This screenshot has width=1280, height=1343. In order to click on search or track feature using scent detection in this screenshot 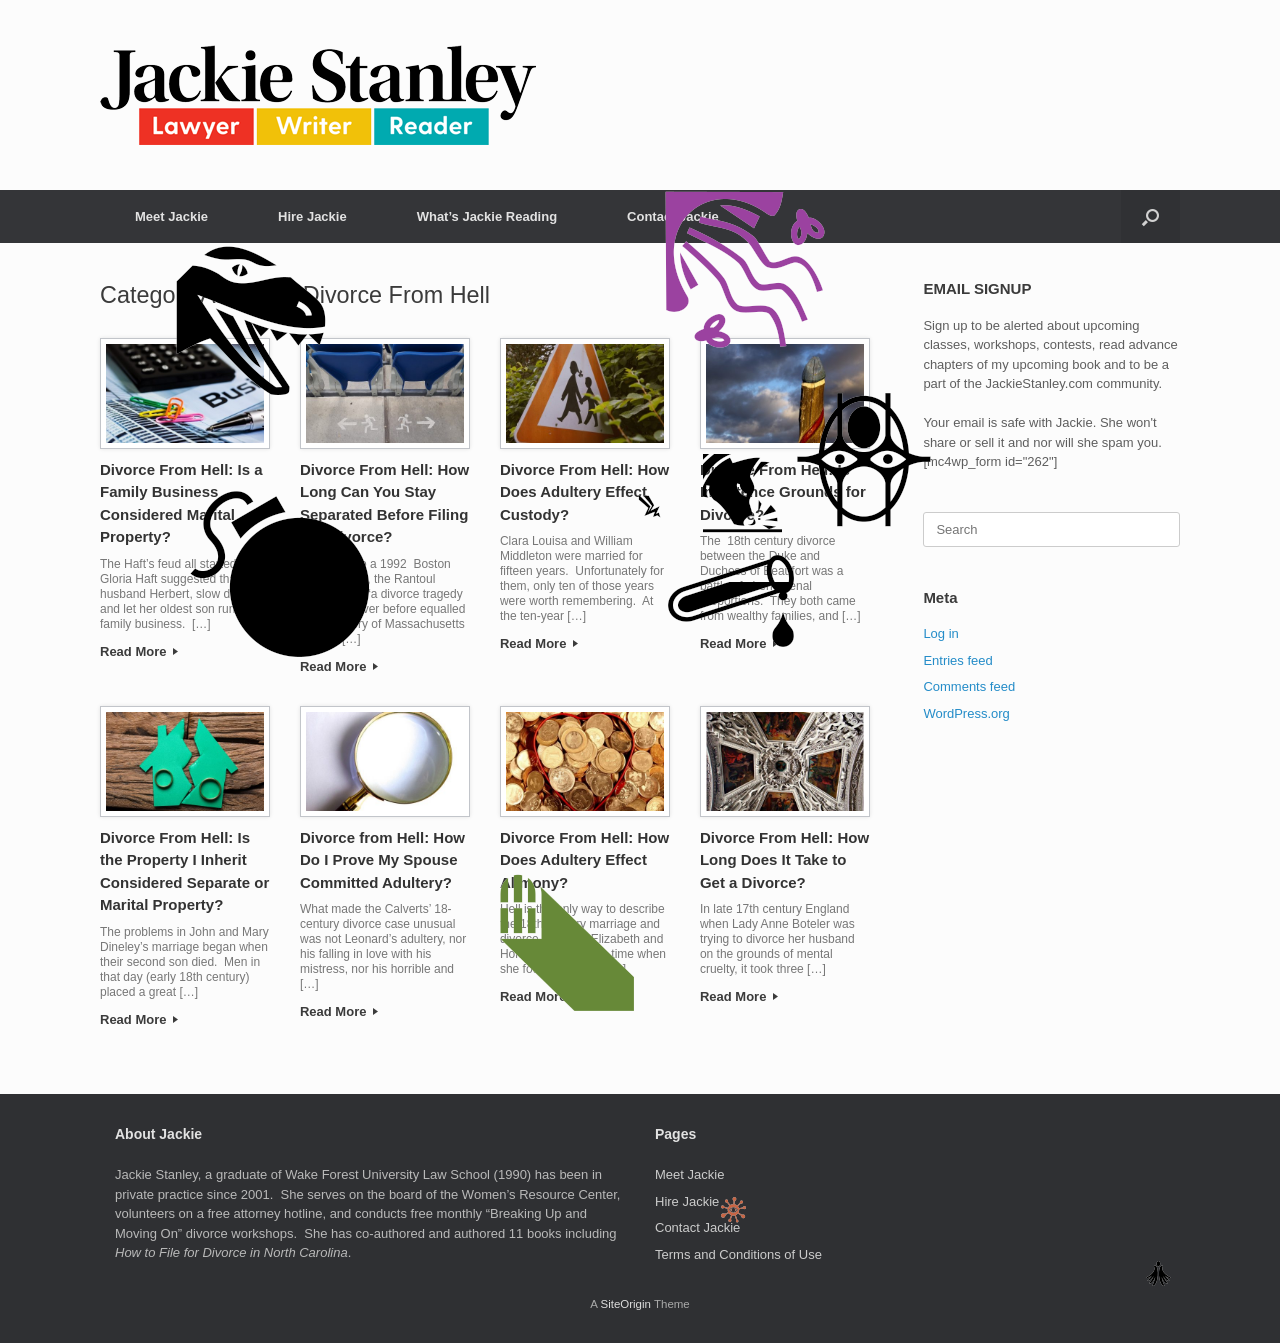, I will do `click(742, 493)`.